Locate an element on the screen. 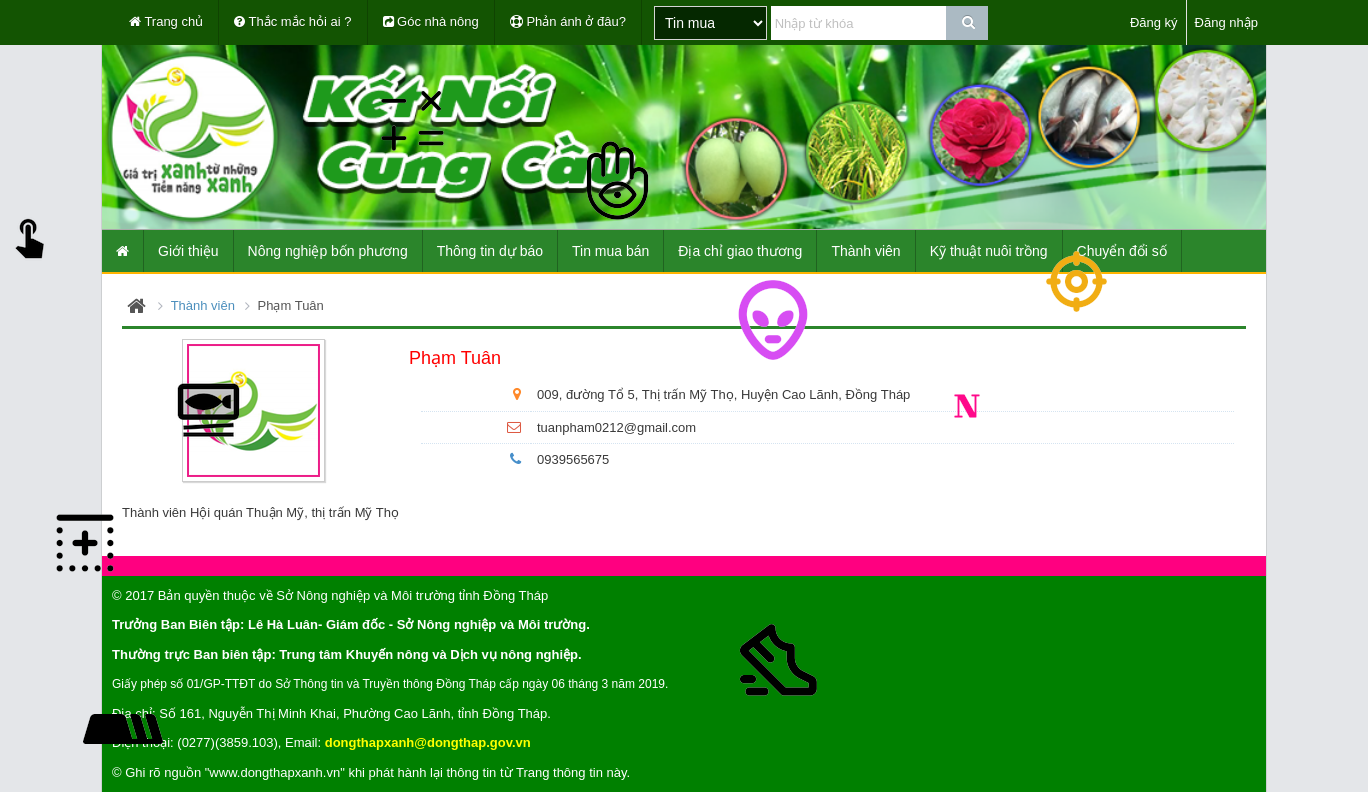 The height and width of the screenshot is (792, 1368). view or access sci-fi themed content is located at coordinates (773, 320).